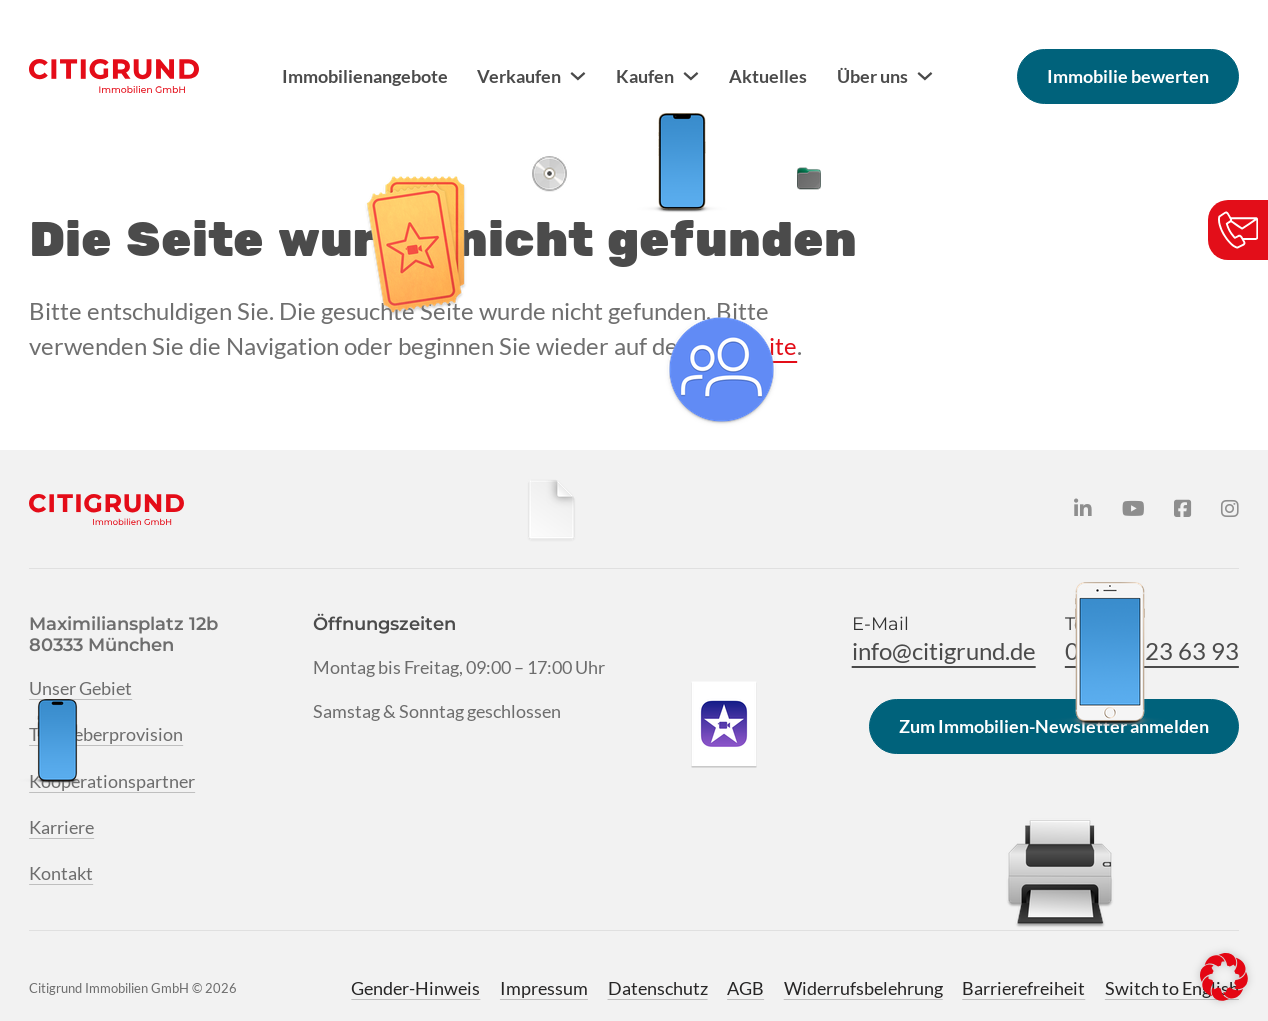 The width and height of the screenshot is (1268, 1021). What do you see at coordinates (1060, 873) in the screenshot?
I see `access printer settings and preferences` at bounding box center [1060, 873].